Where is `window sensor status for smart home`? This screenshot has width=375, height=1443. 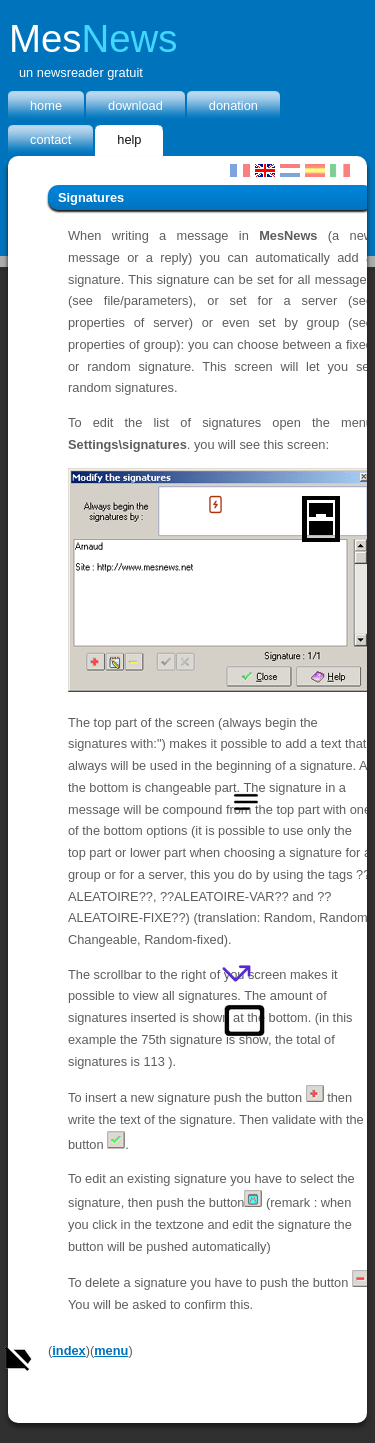 window sensor status for smart home is located at coordinates (321, 519).